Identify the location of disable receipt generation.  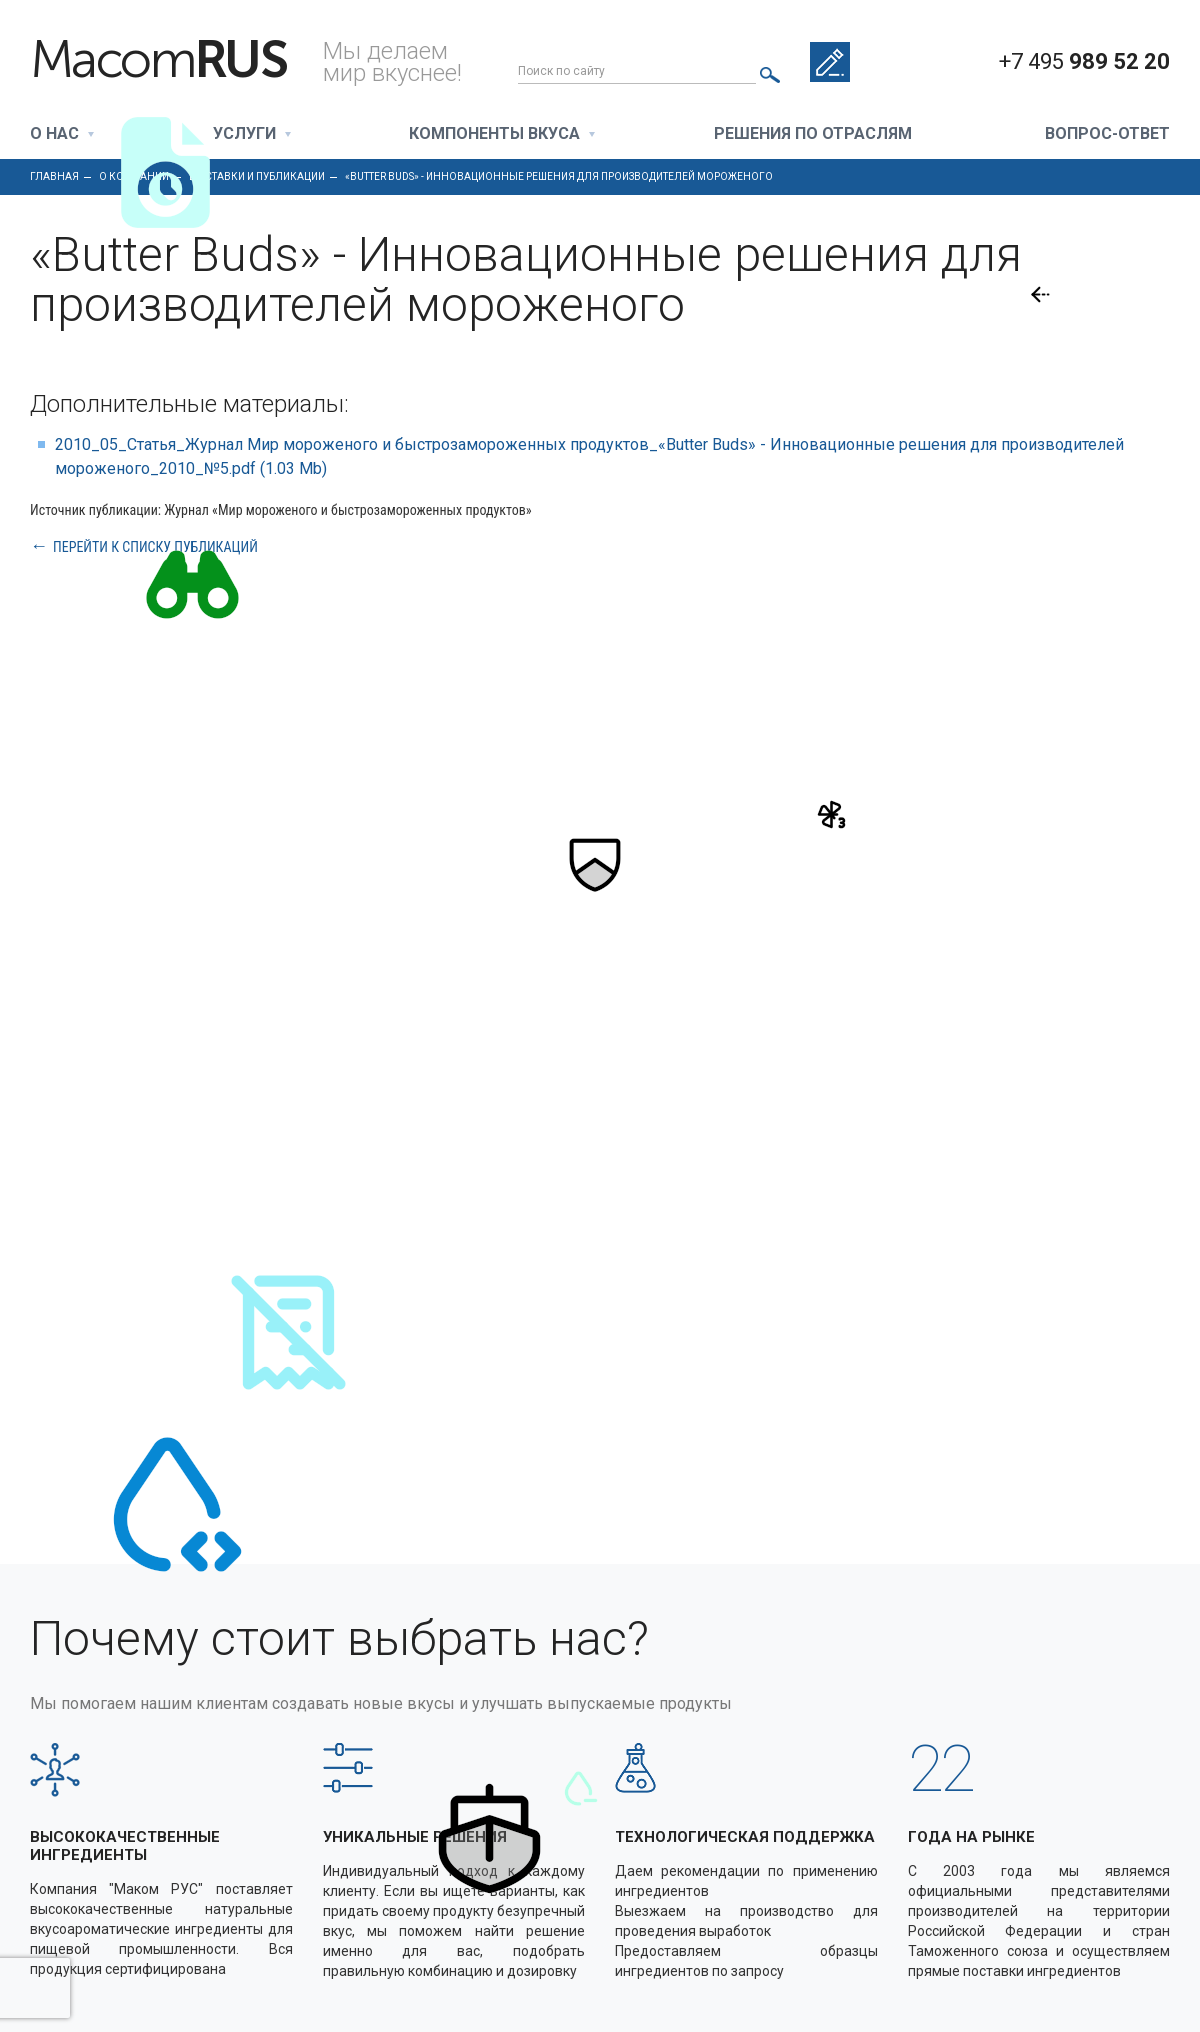
(288, 1332).